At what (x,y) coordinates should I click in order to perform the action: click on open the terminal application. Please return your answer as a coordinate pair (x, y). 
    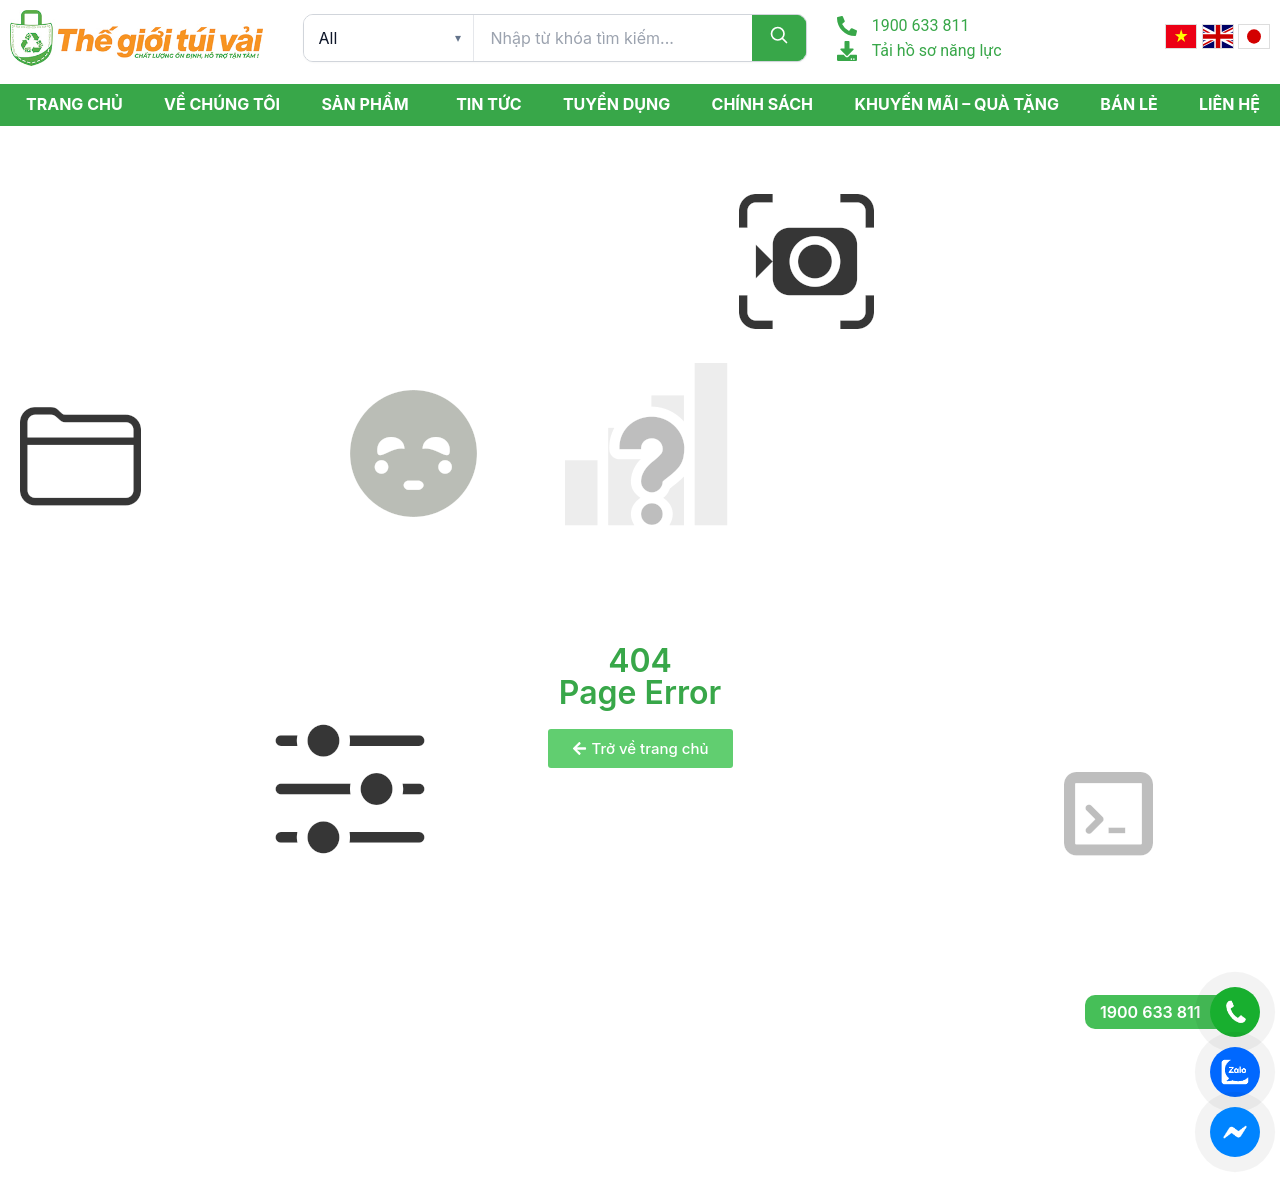
    Looking at the image, I should click on (1108, 816).